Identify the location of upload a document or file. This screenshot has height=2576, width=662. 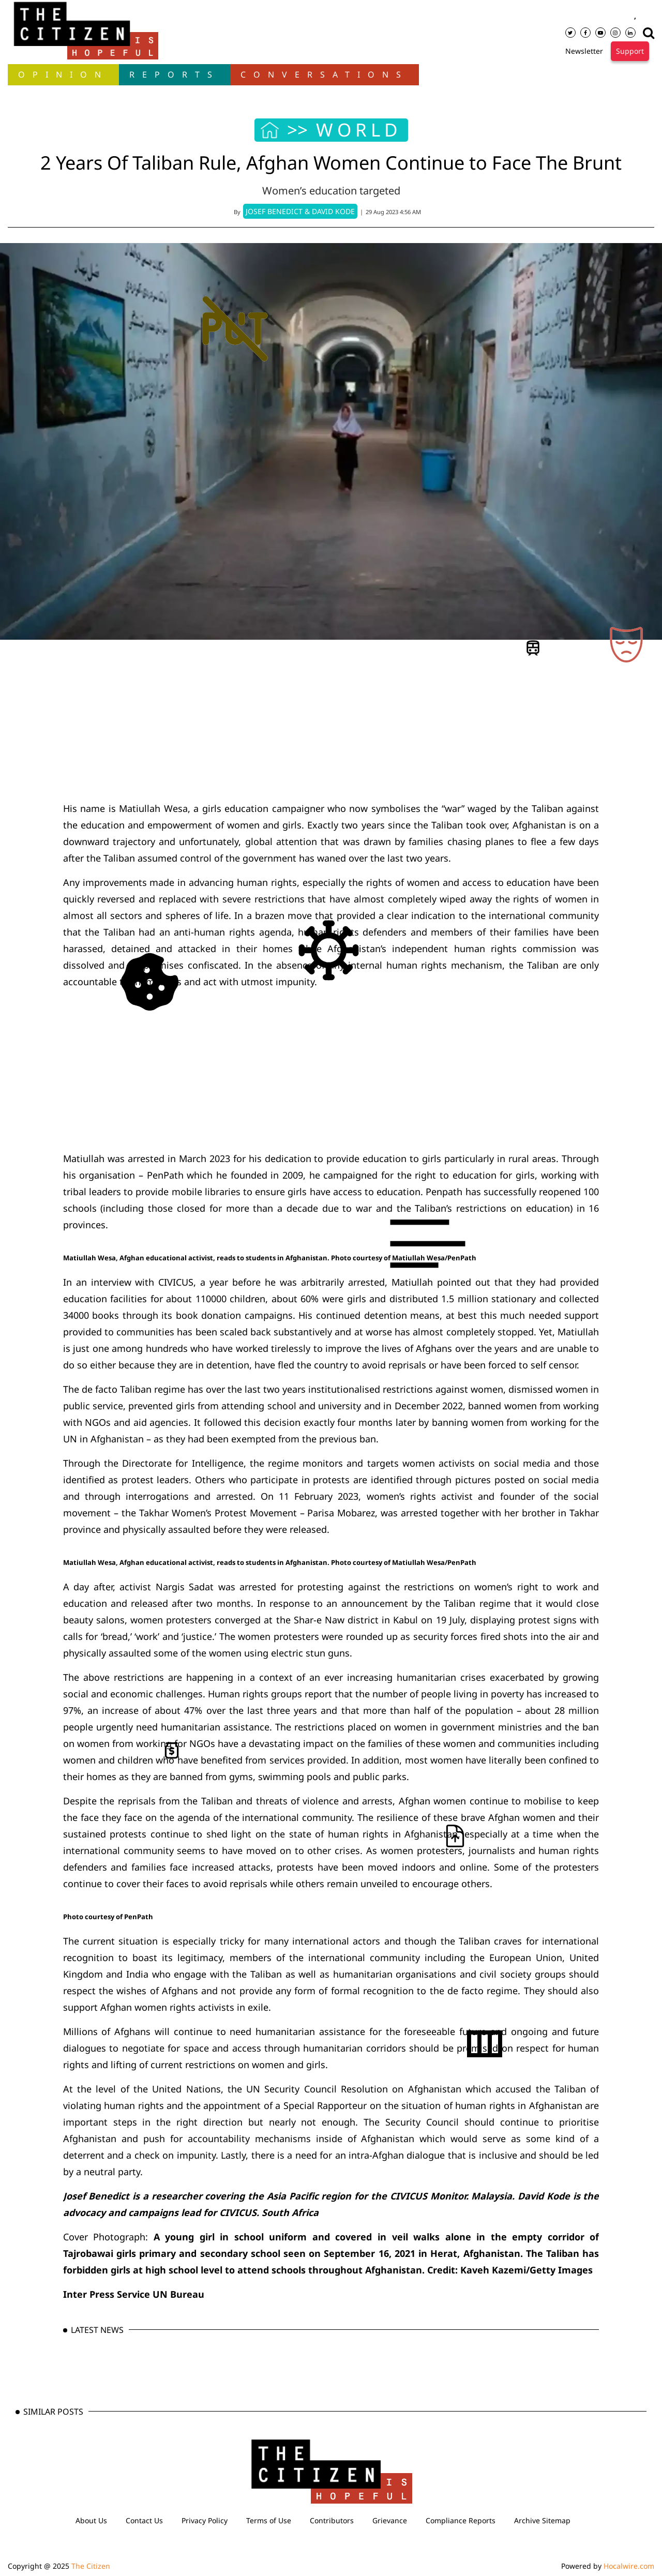
(455, 1836).